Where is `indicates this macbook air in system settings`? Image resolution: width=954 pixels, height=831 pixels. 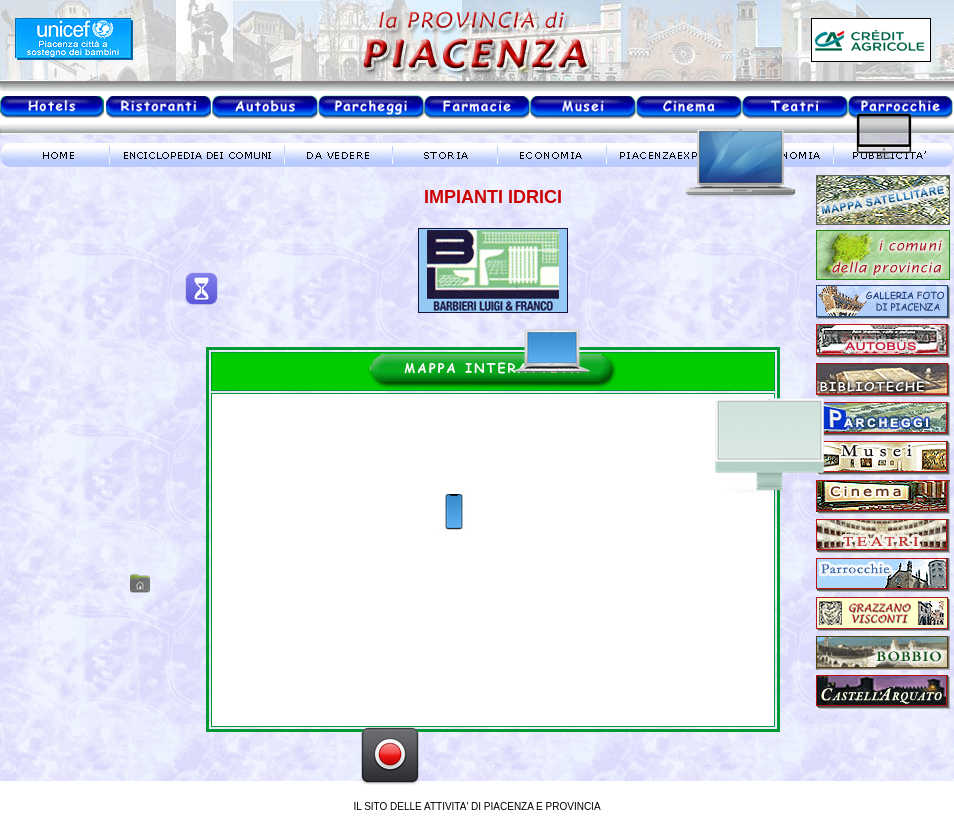 indicates this macbook air in system settings is located at coordinates (552, 347).